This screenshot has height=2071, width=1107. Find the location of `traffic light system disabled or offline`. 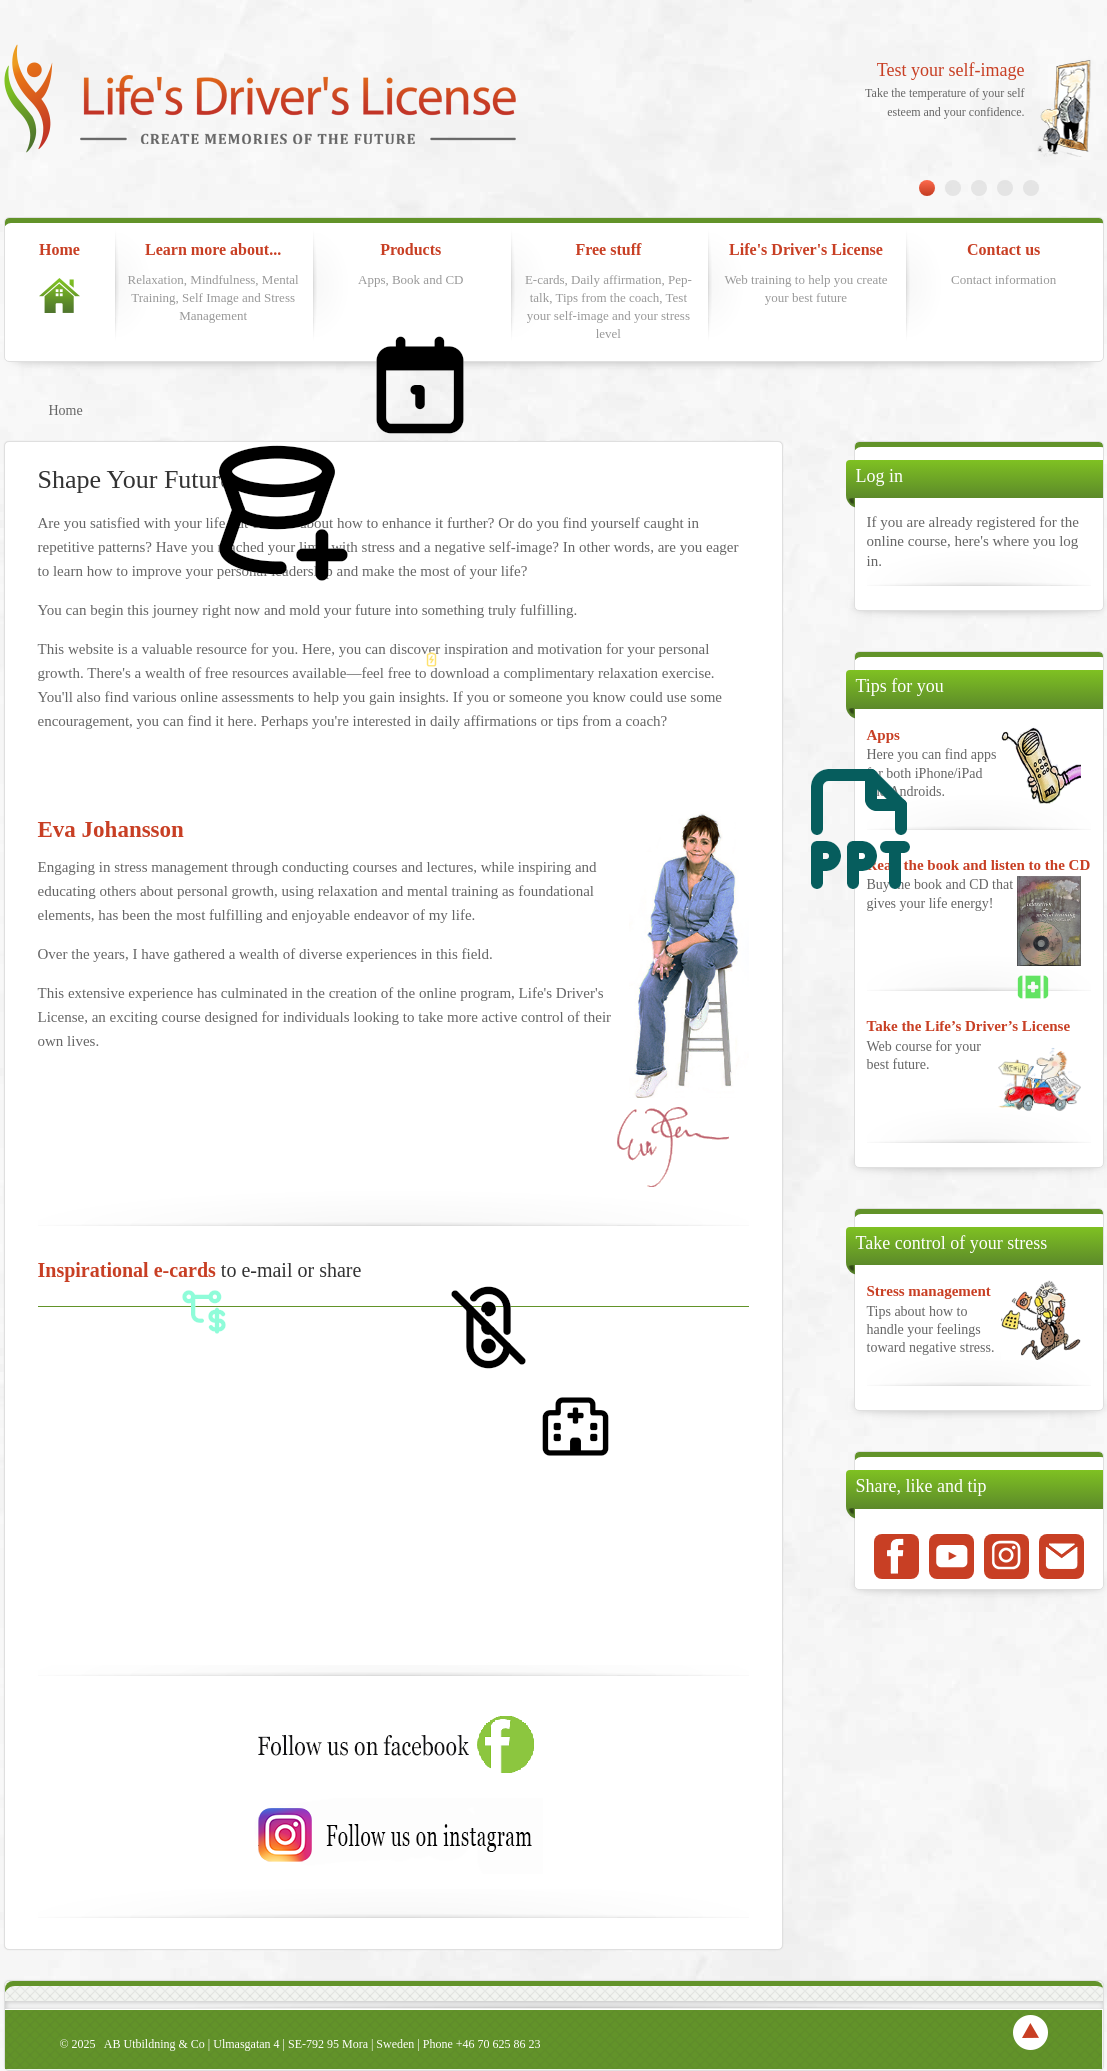

traffic light system disabled or offline is located at coordinates (488, 1327).